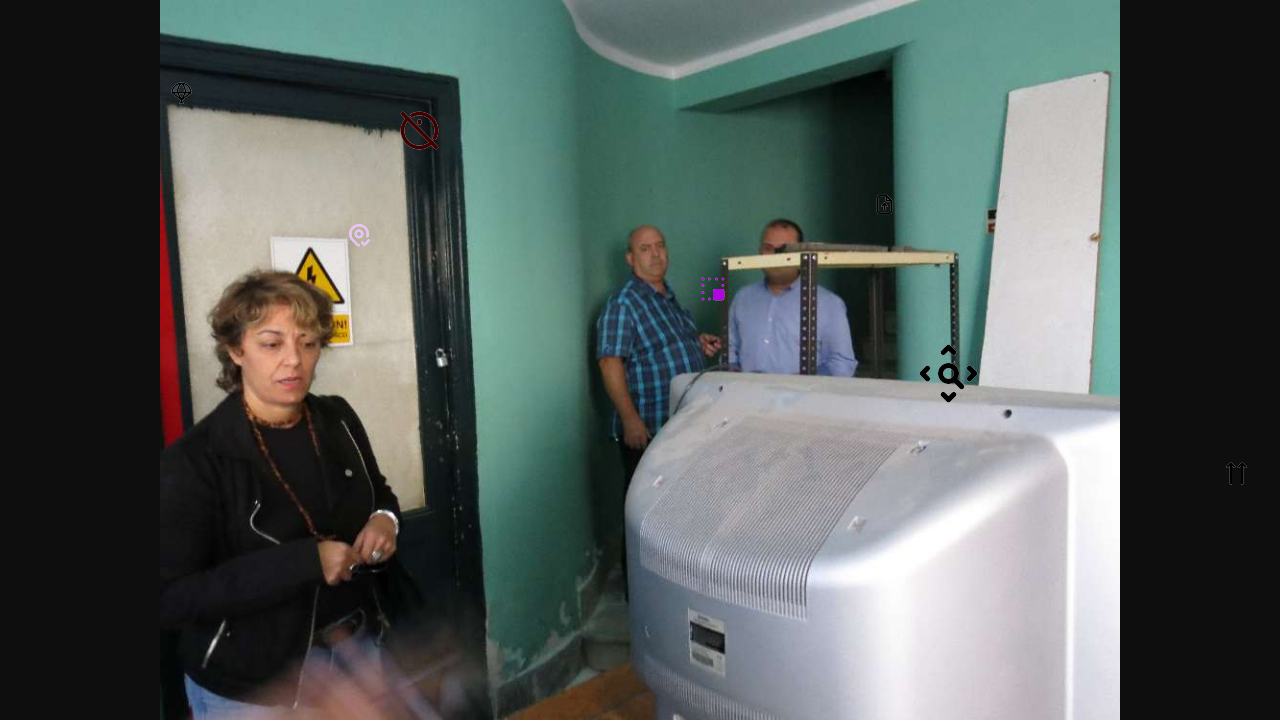 The width and height of the screenshot is (1280, 720). Describe the element at coordinates (181, 93) in the screenshot. I see `access emergency or backup recovery options` at that location.